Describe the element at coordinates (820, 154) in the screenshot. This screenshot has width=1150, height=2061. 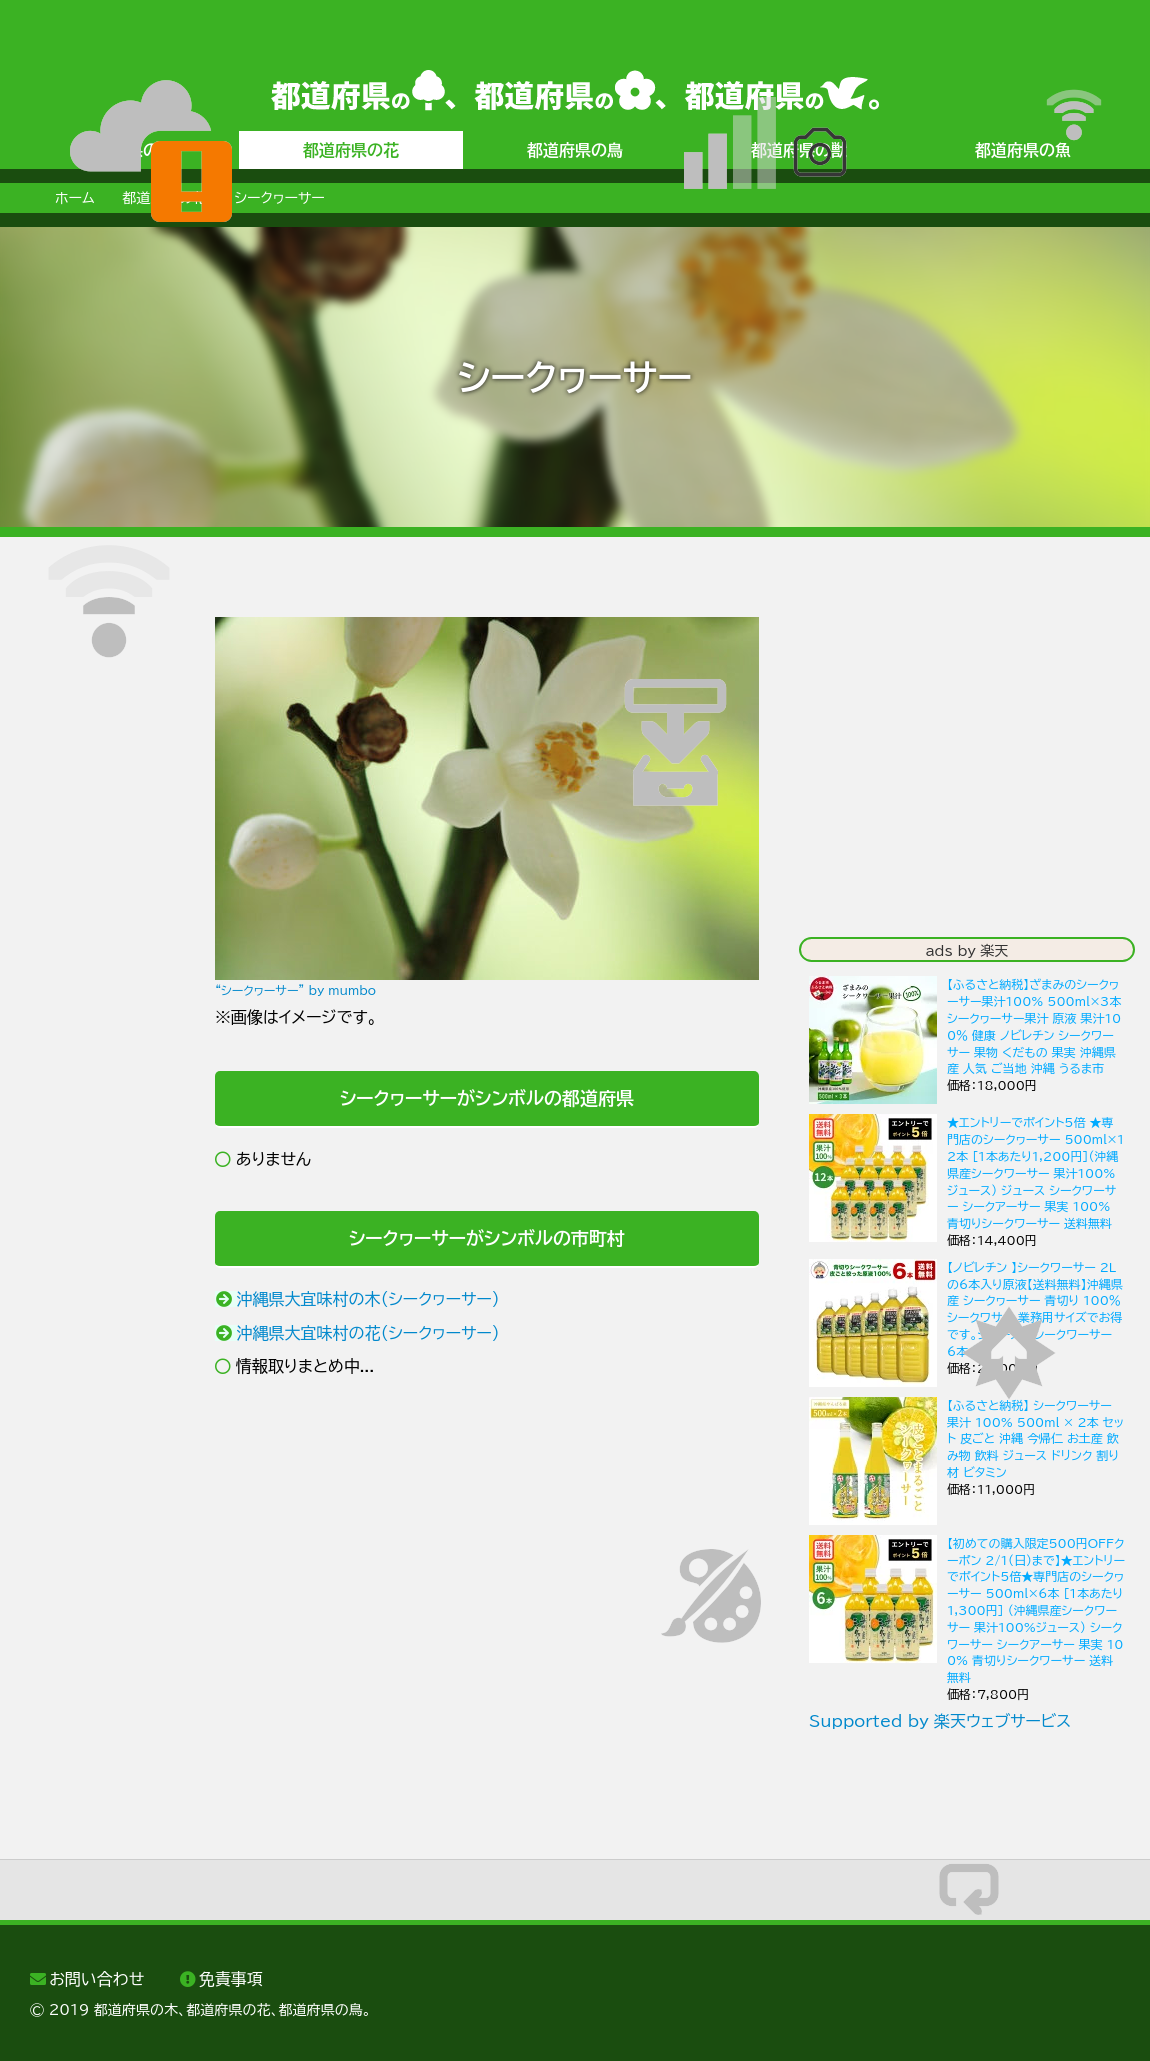
I see `open the camera app` at that location.